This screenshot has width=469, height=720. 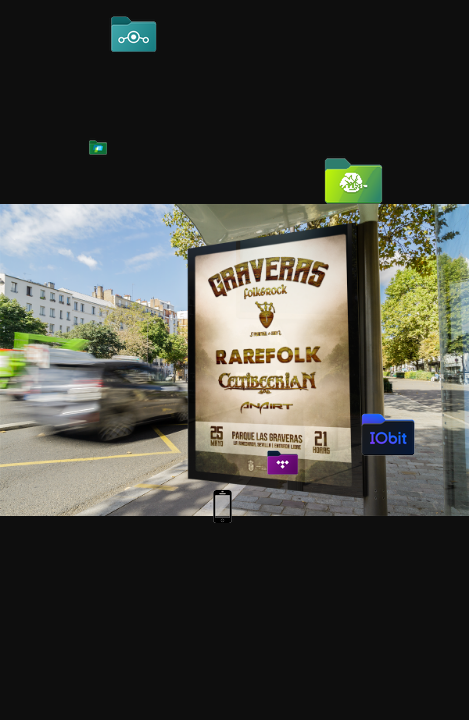 I want to click on open folder containing tidal music files, so click(x=282, y=463).